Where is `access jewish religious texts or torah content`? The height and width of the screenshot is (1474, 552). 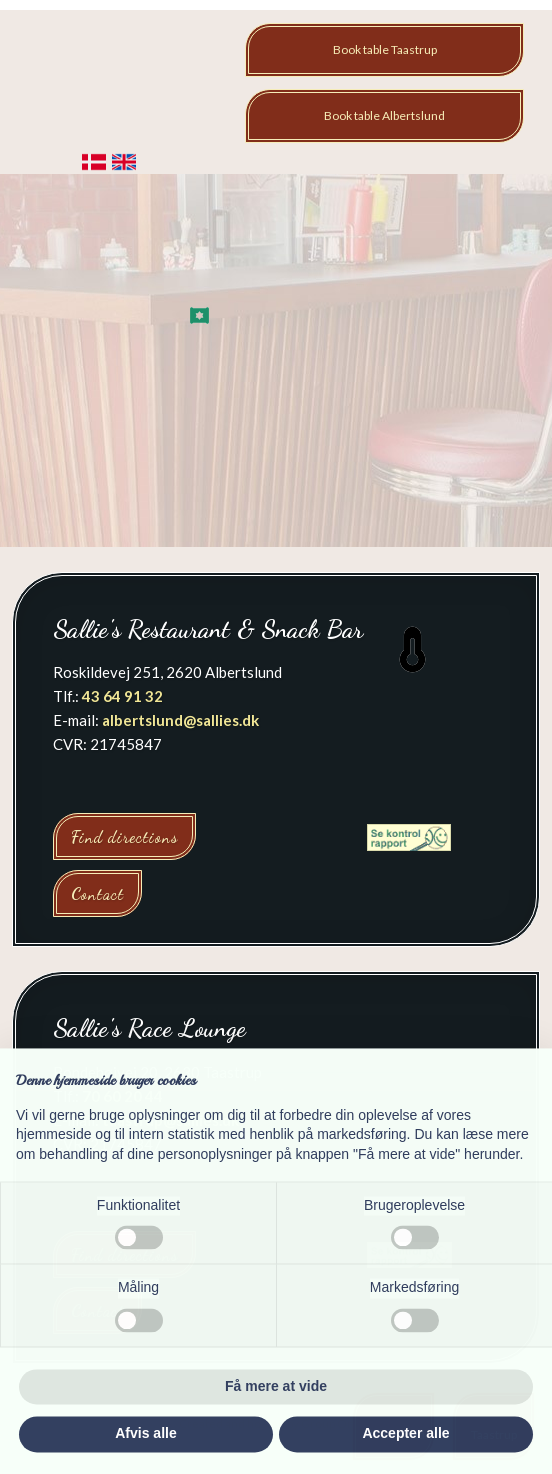 access jewish religious texts or torah content is located at coordinates (199, 315).